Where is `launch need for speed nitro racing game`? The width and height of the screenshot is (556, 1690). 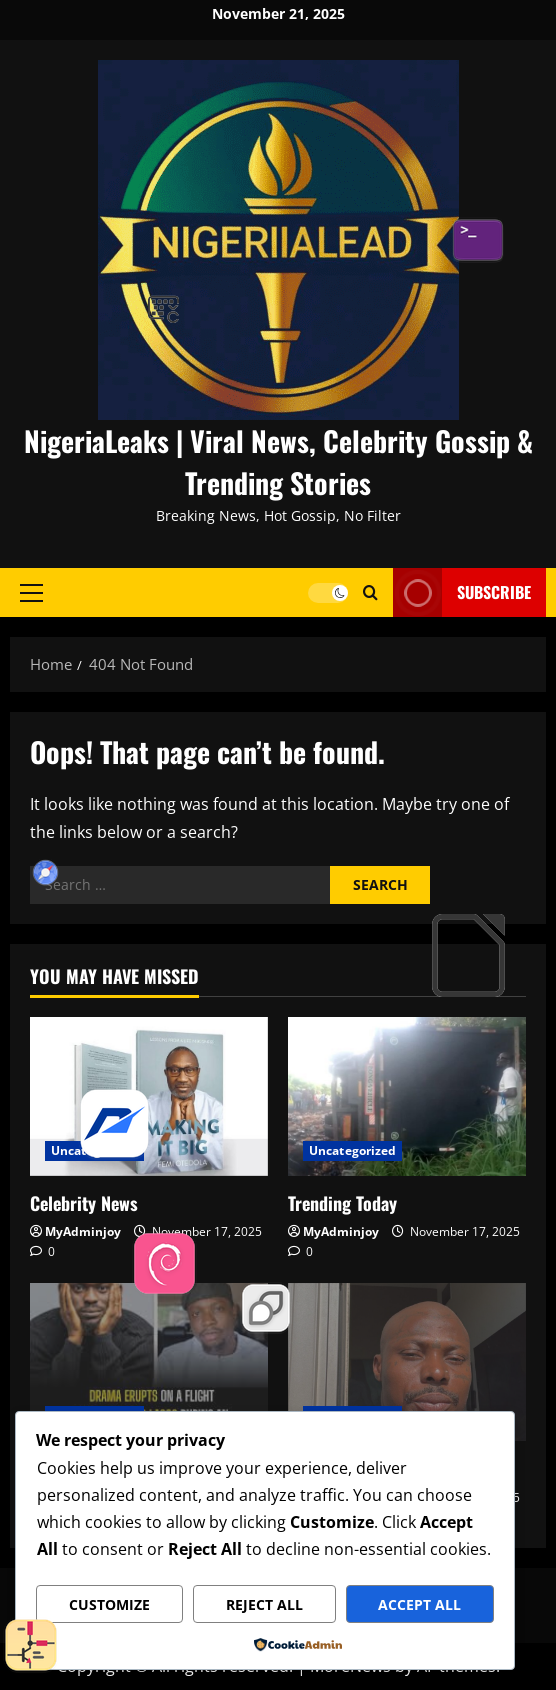 launch need for speed nitro racing game is located at coordinates (114, 1123).